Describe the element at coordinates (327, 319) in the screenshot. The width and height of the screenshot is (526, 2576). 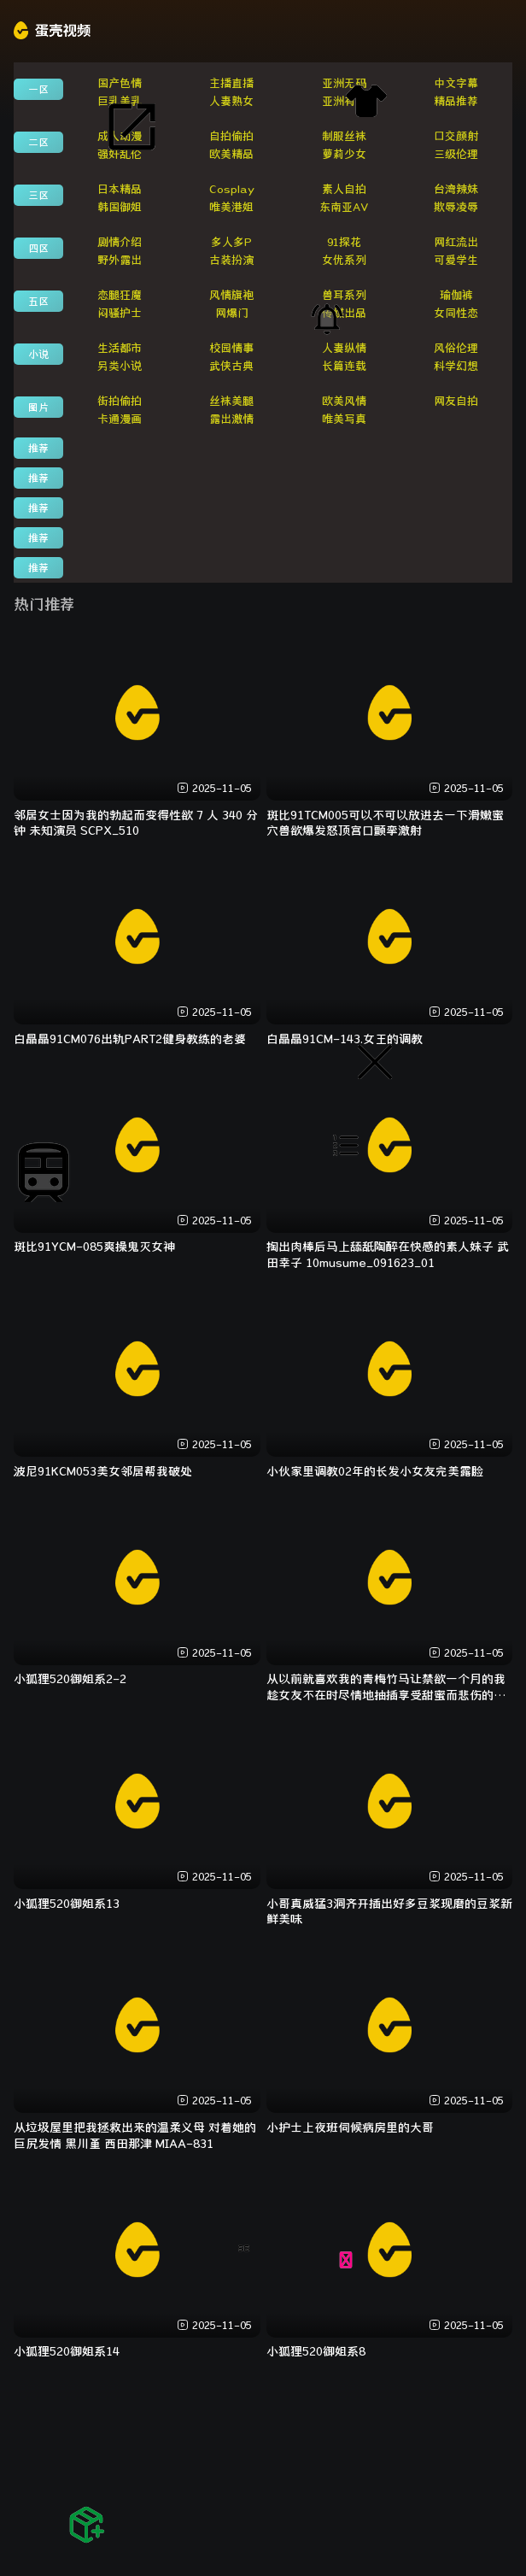
I see `indicates active or incoming notifications` at that location.